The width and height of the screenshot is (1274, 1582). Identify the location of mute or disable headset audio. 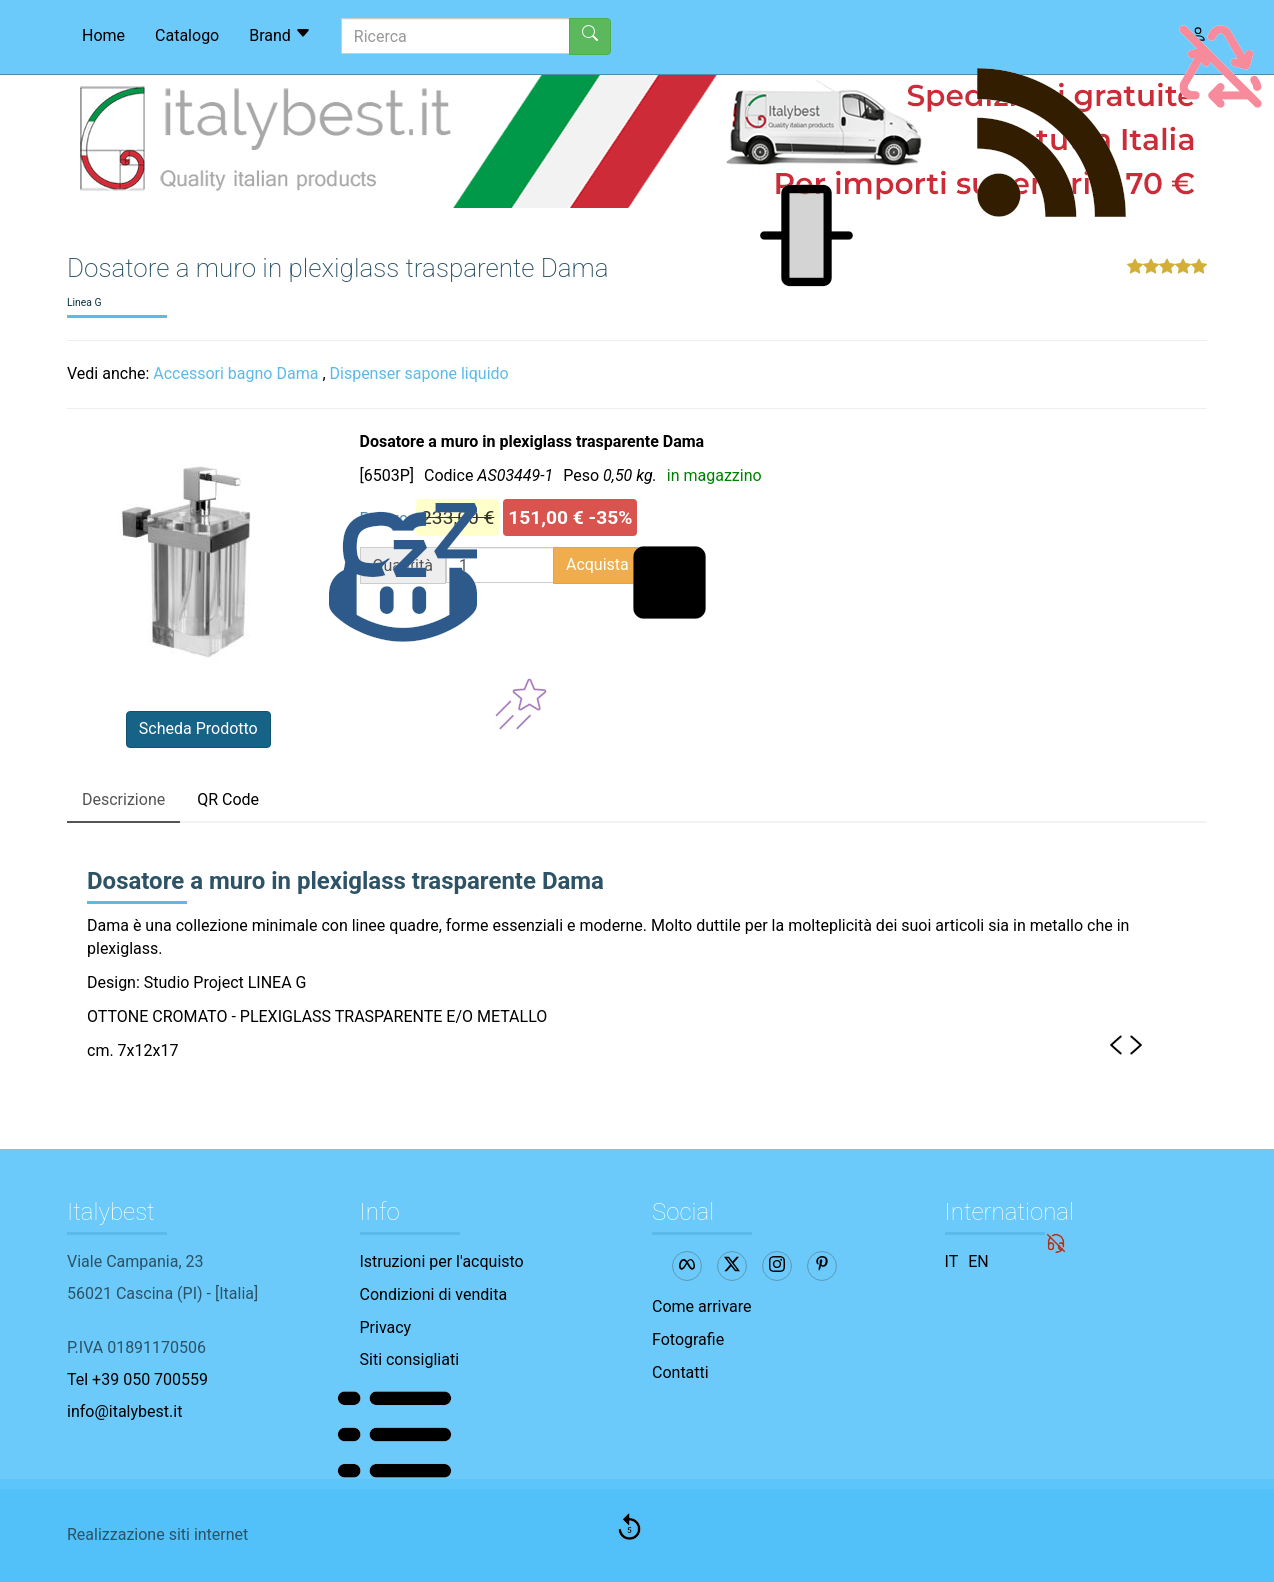
(1056, 1243).